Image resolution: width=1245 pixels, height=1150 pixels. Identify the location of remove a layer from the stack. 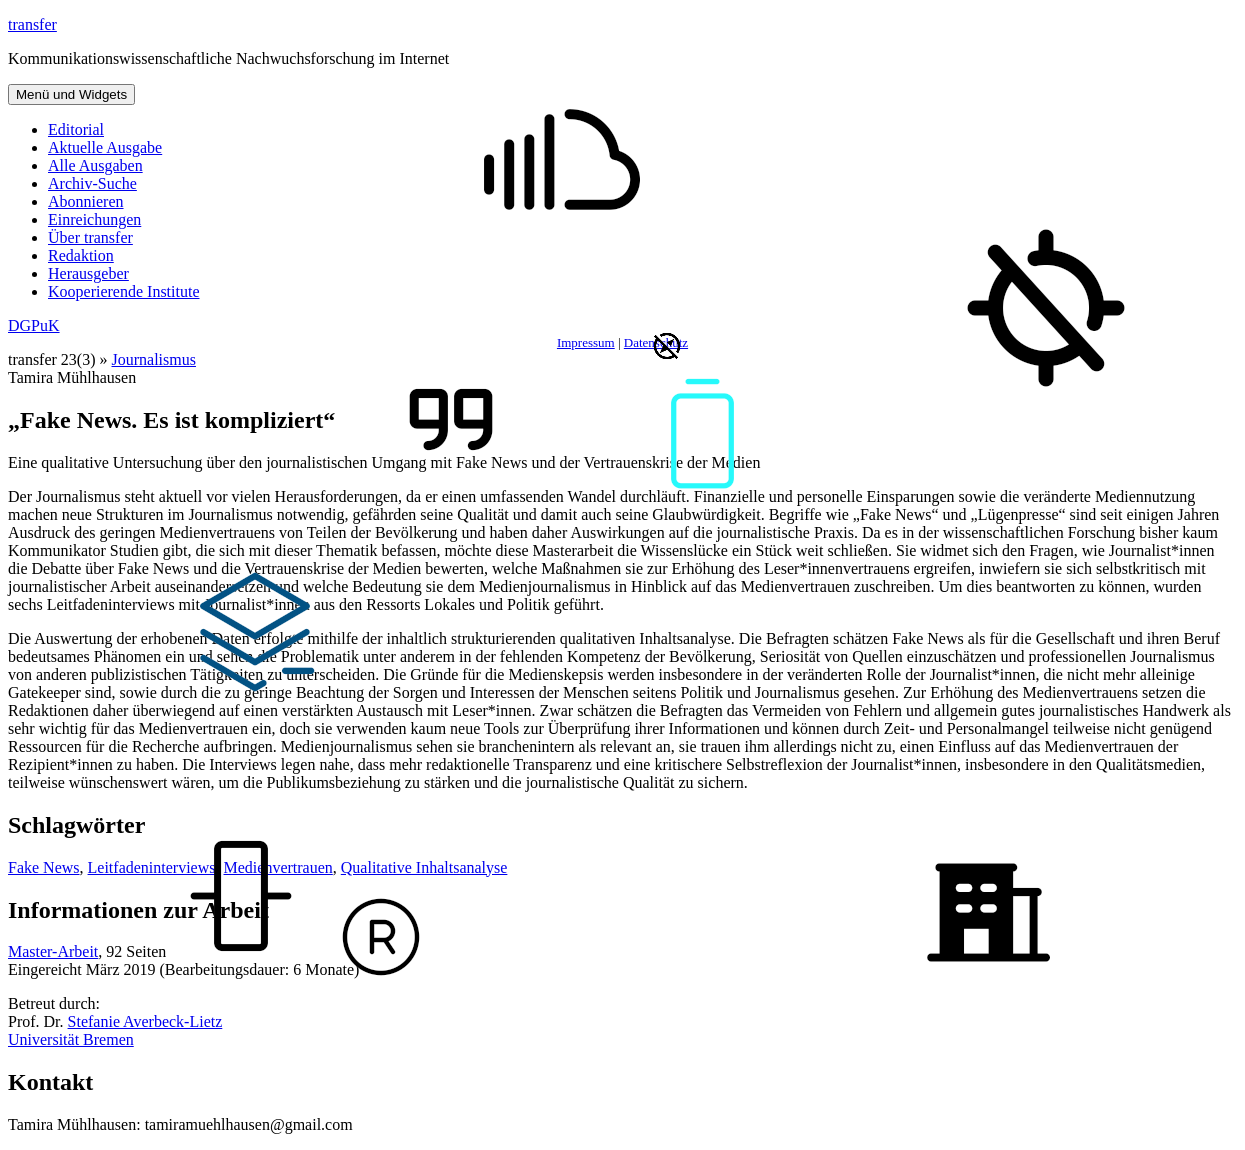
(255, 632).